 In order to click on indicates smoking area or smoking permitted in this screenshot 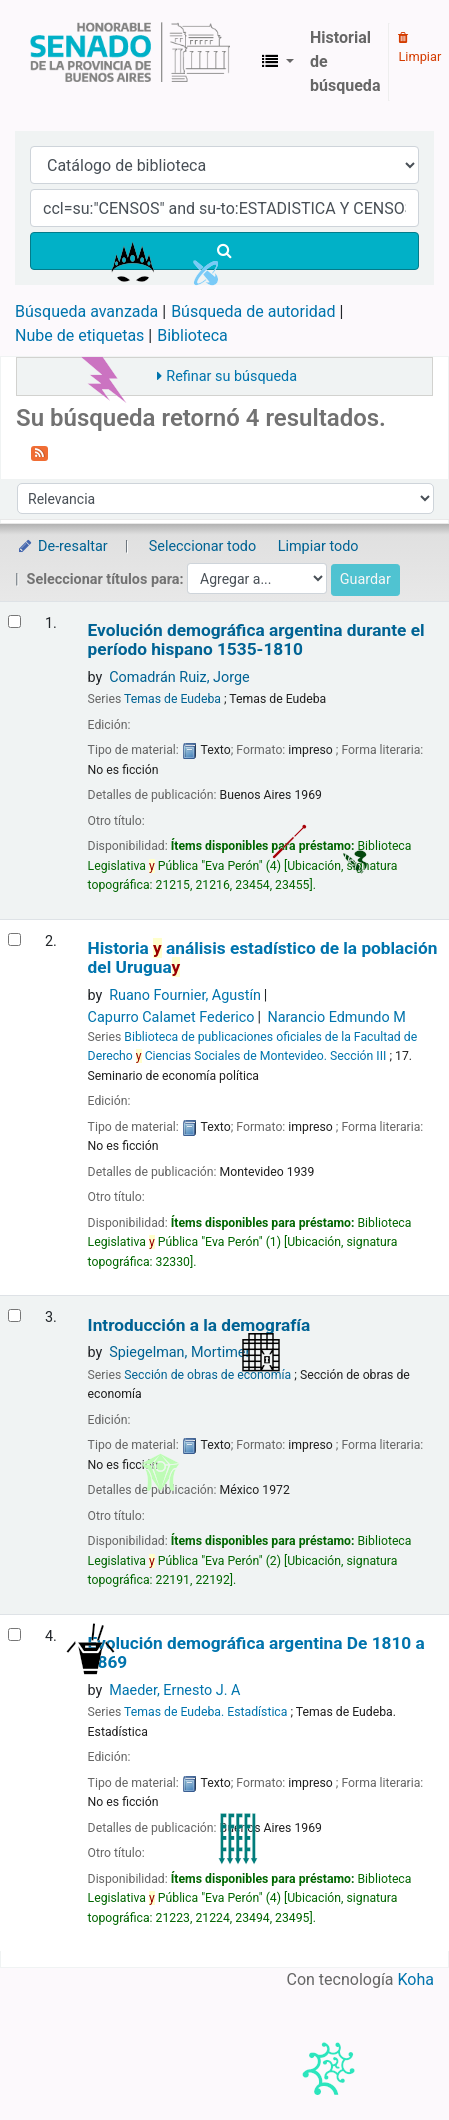, I will do `click(355, 862)`.